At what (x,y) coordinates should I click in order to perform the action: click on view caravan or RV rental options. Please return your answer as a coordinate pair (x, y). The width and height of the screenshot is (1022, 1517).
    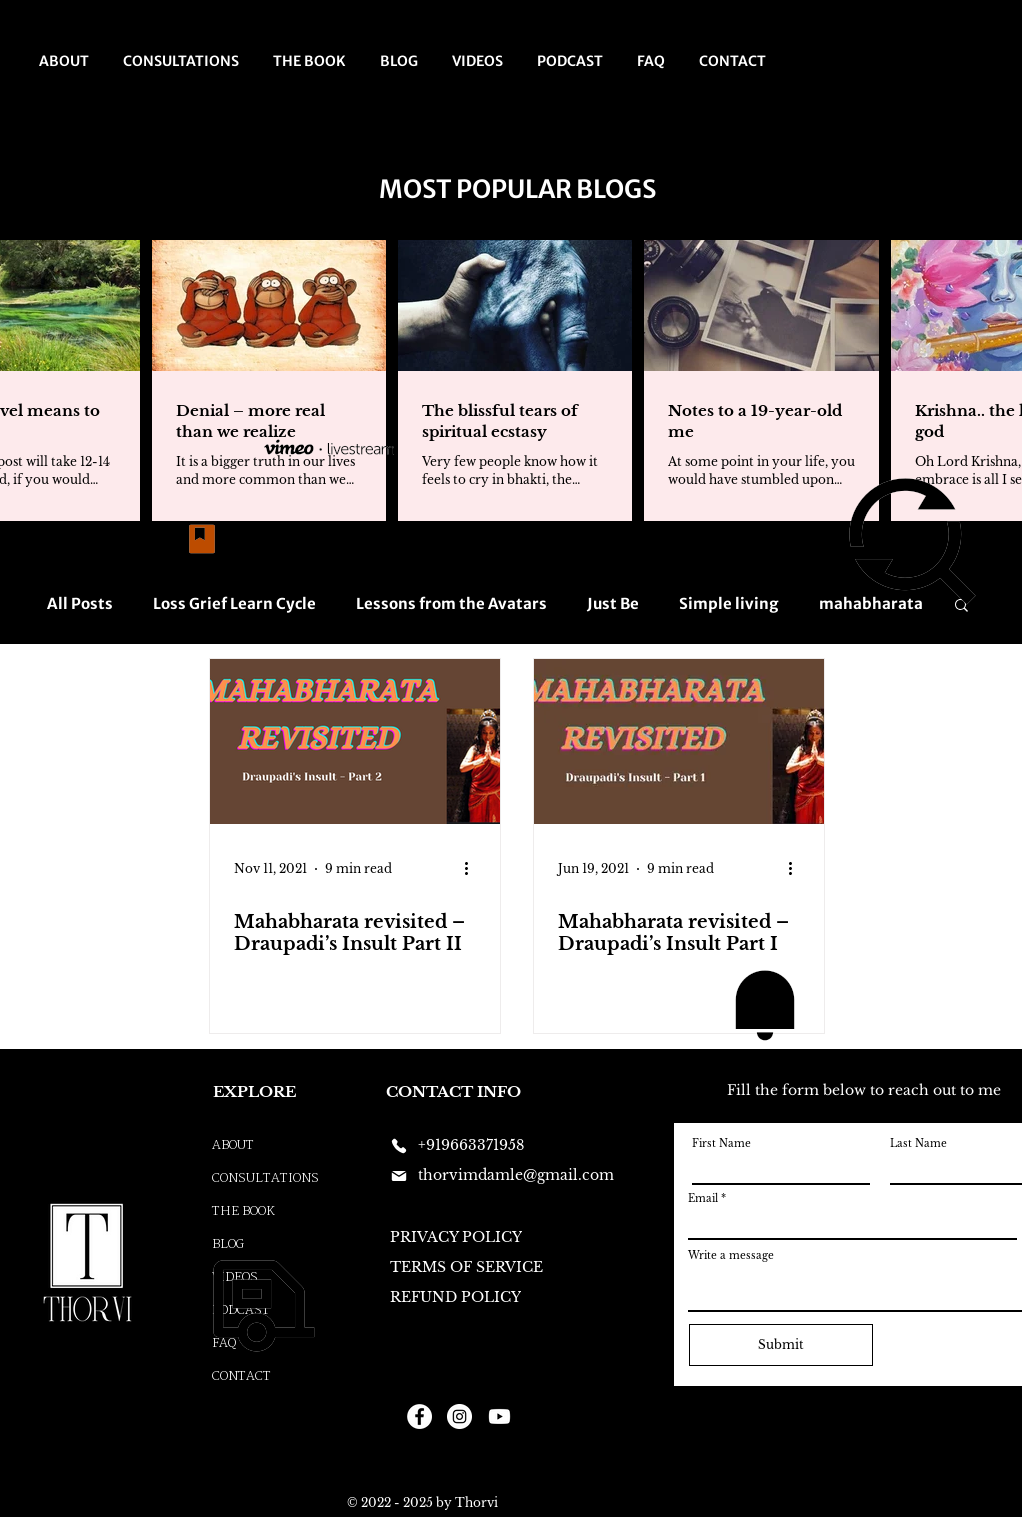
    Looking at the image, I should click on (261, 1303).